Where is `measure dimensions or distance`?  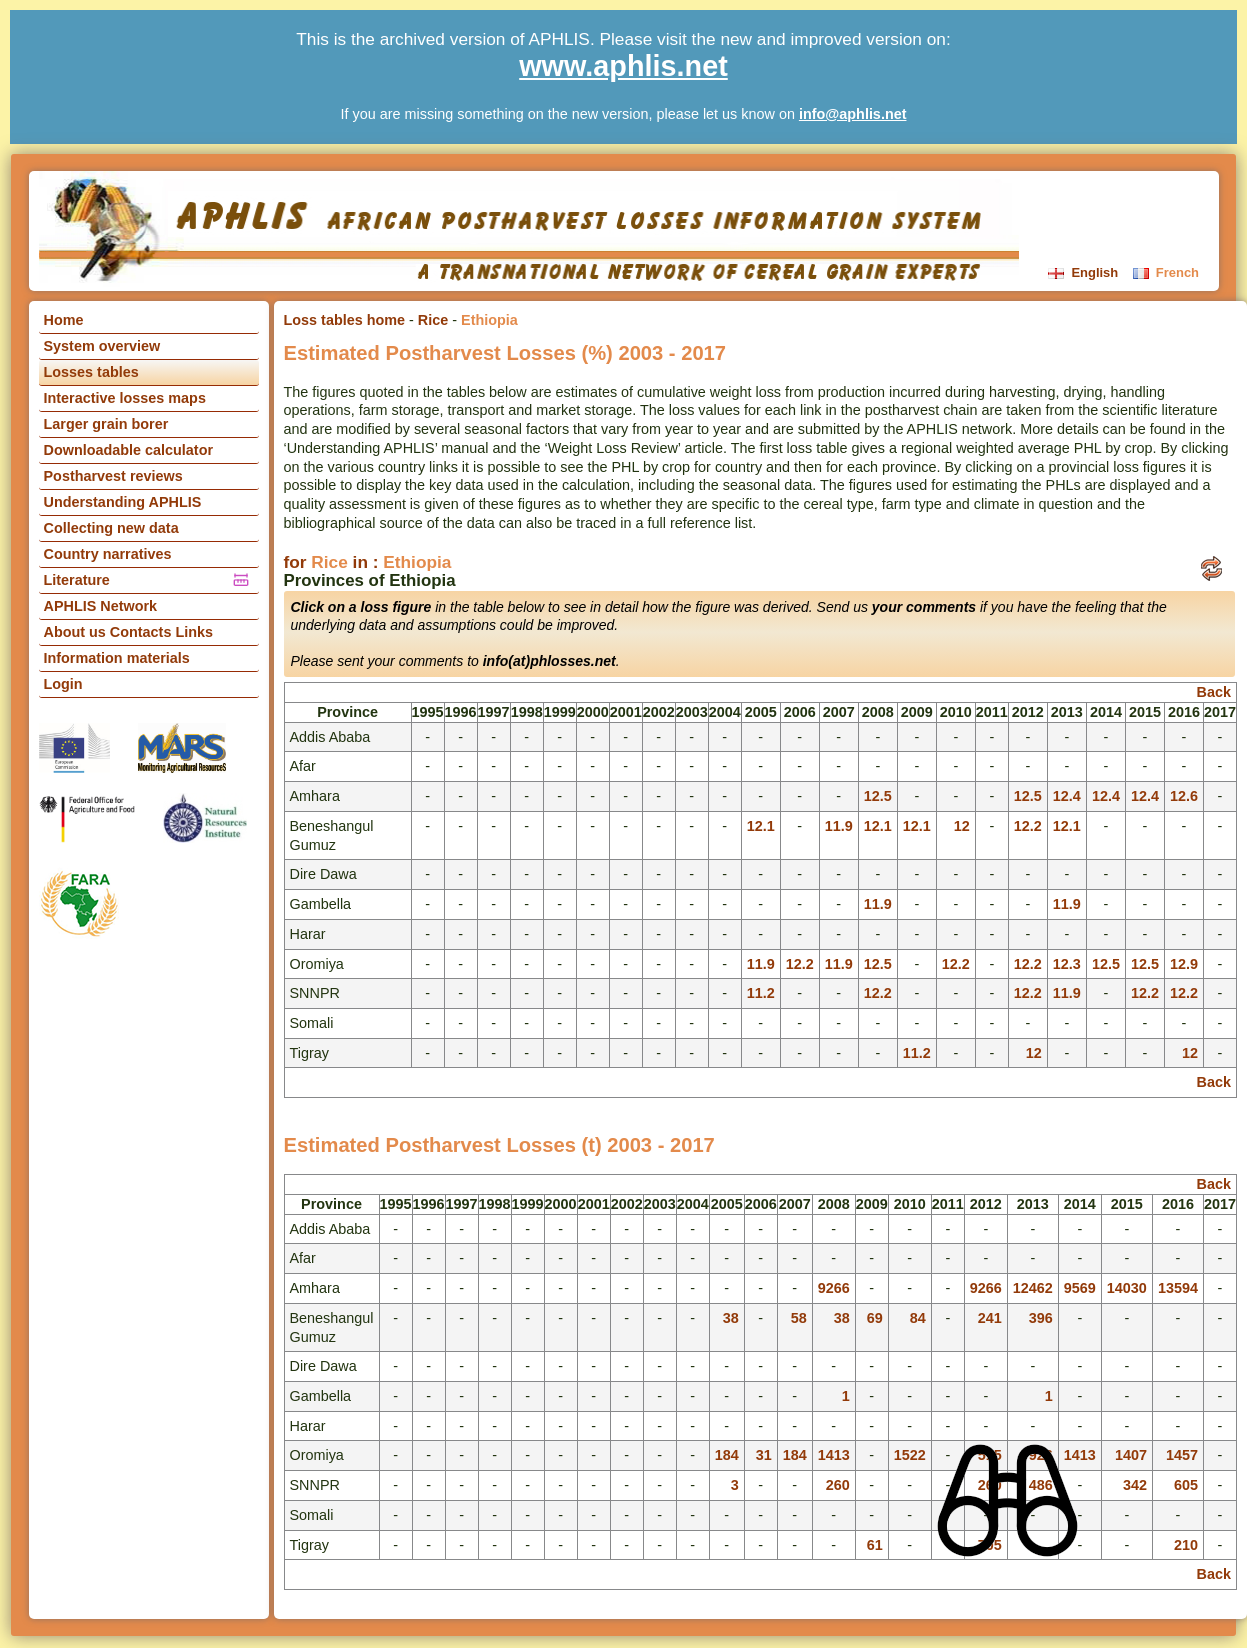 measure dimensions or distance is located at coordinates (241, 580).